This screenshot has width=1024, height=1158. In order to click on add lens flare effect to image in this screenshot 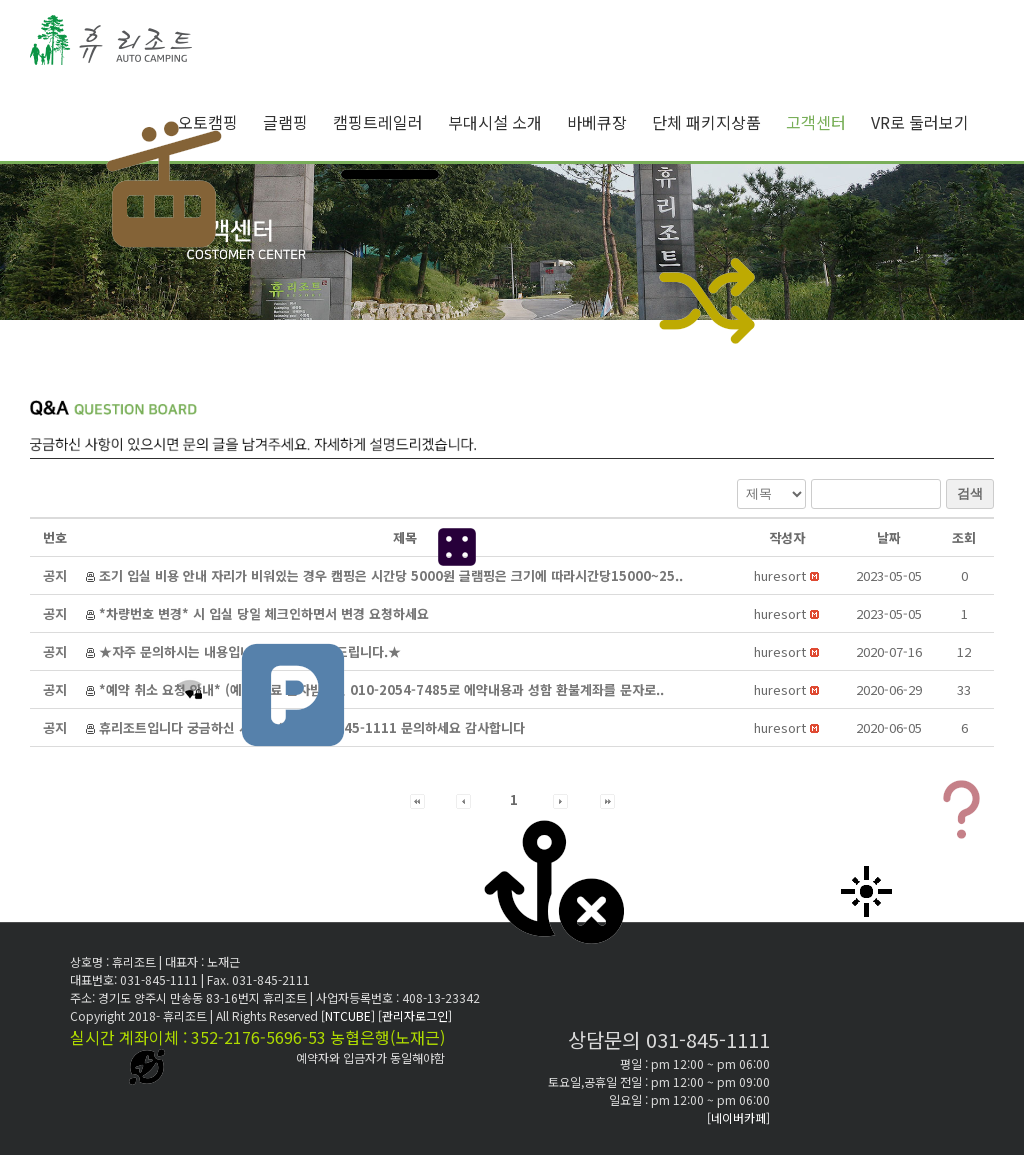, I will do `click(866, 891)`.